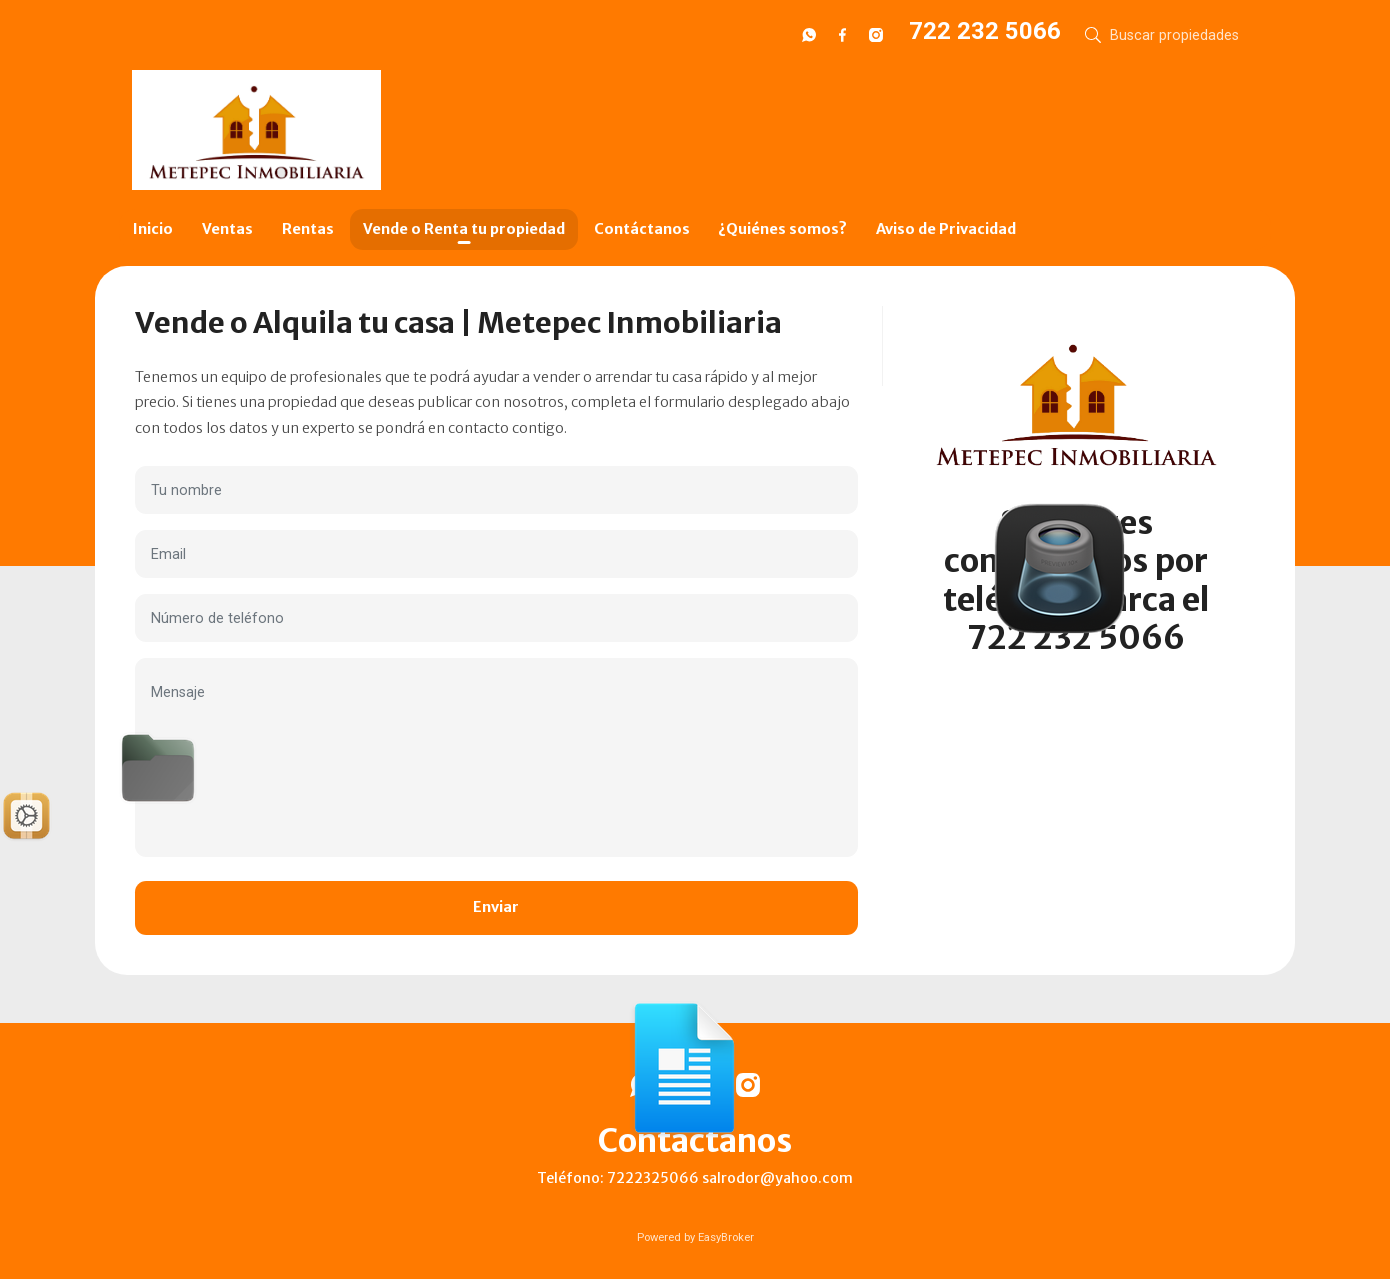 The width and height of the screenshot is (1390, 1279). What do you see at coordinates (684, 1070) in the screenshot?
I see `a google docs document file` at bounding box center [684, 1070].